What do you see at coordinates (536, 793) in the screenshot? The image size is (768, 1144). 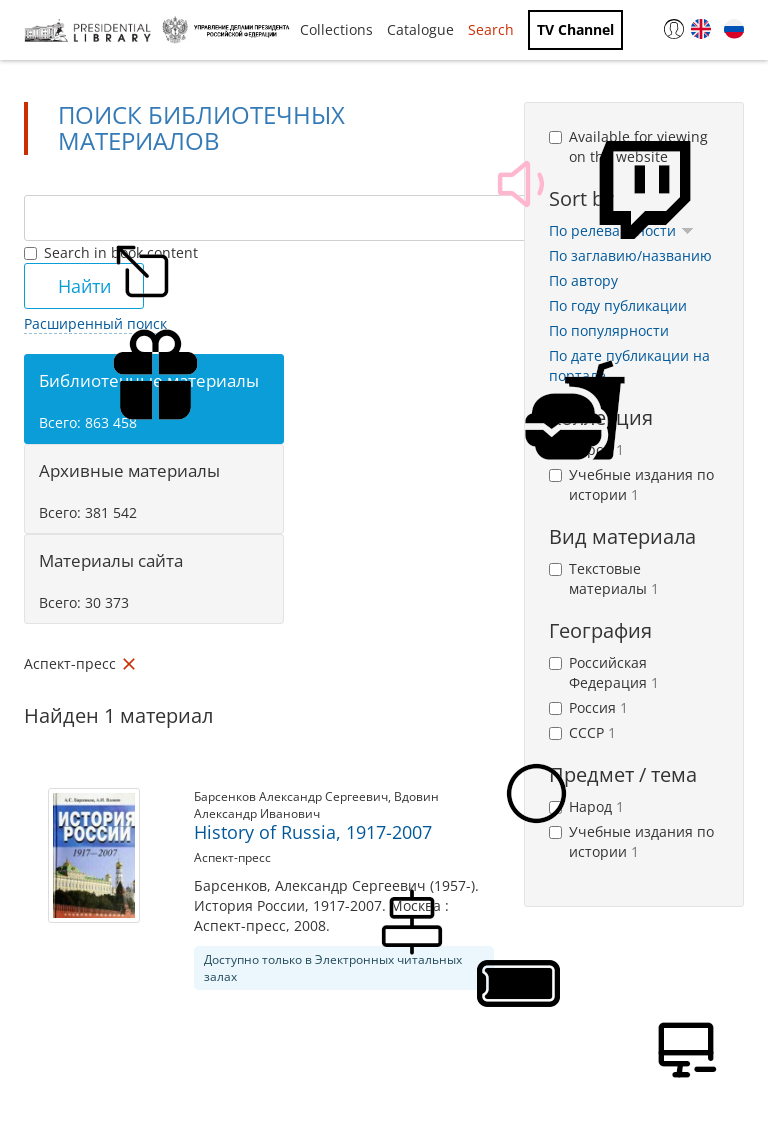 I see `unselected radio button option` at bounding box center [536, 793].